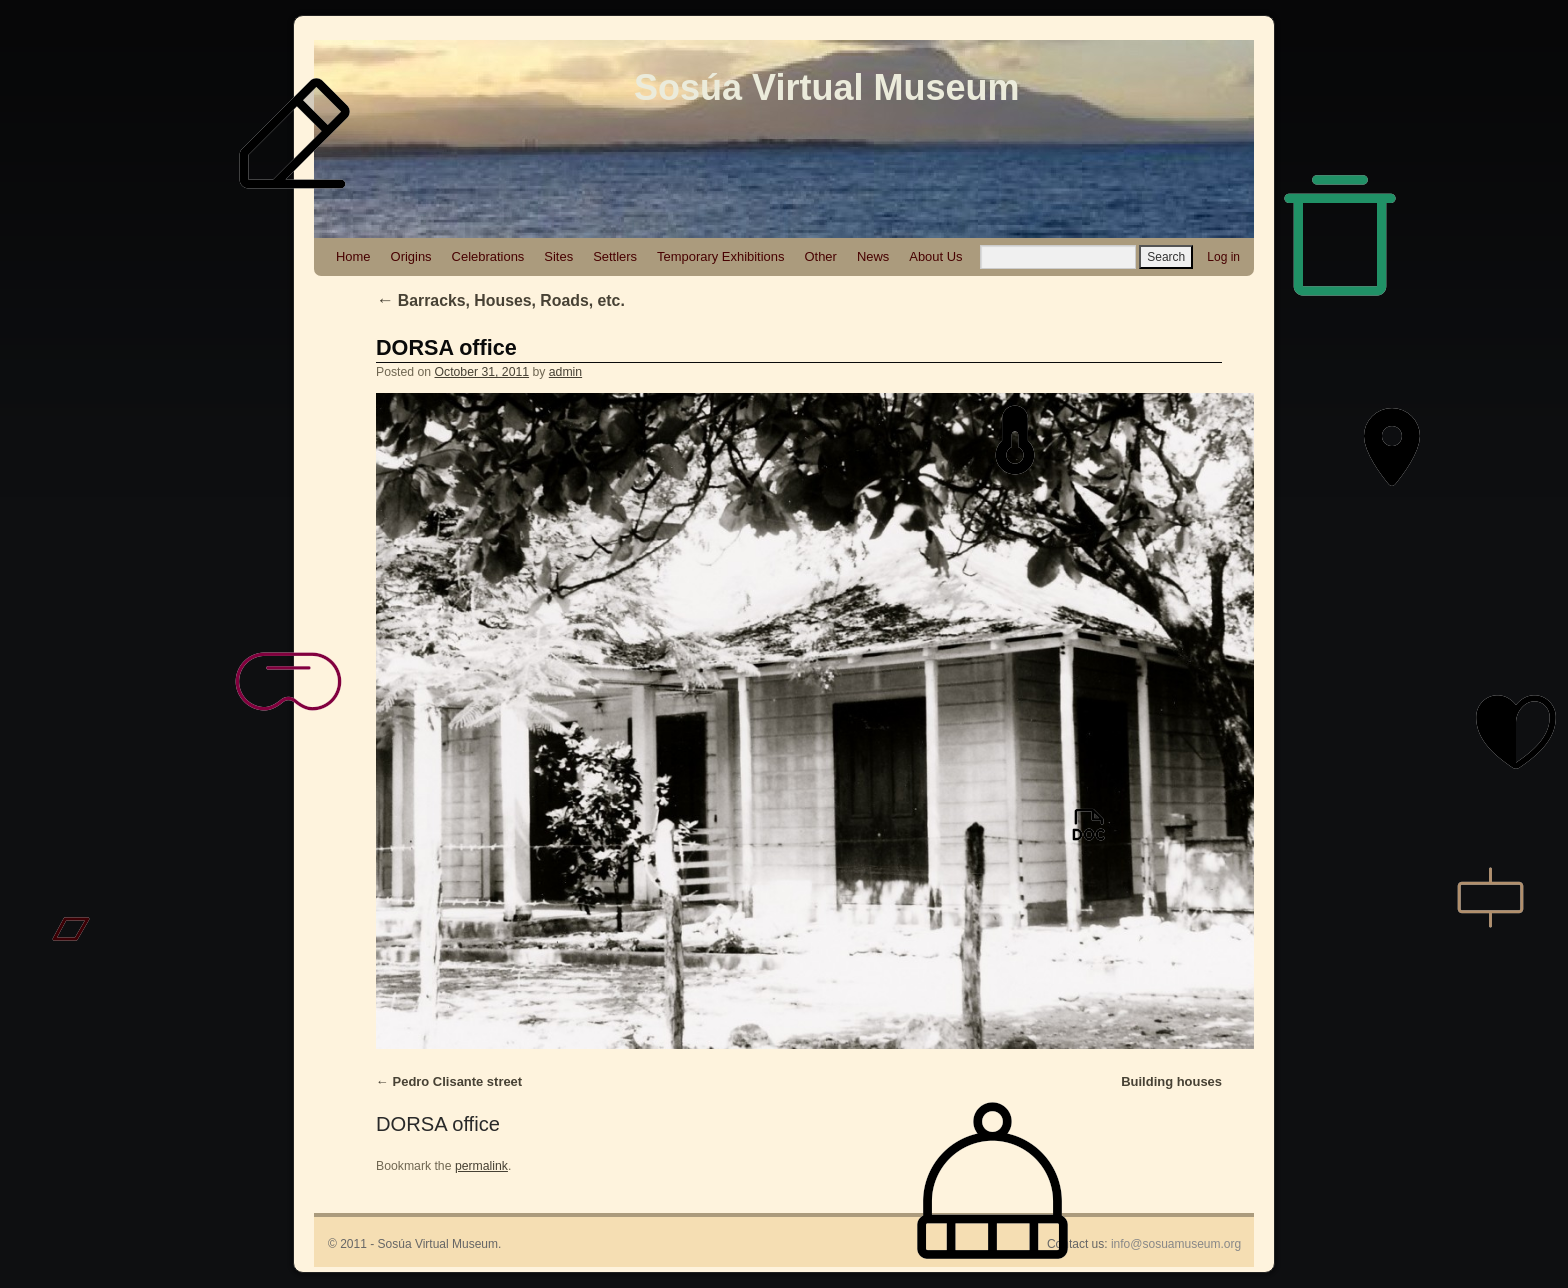 The image size is (1568, 1288). I want to click on access virtual reality or AR settings, so click(288, 681).